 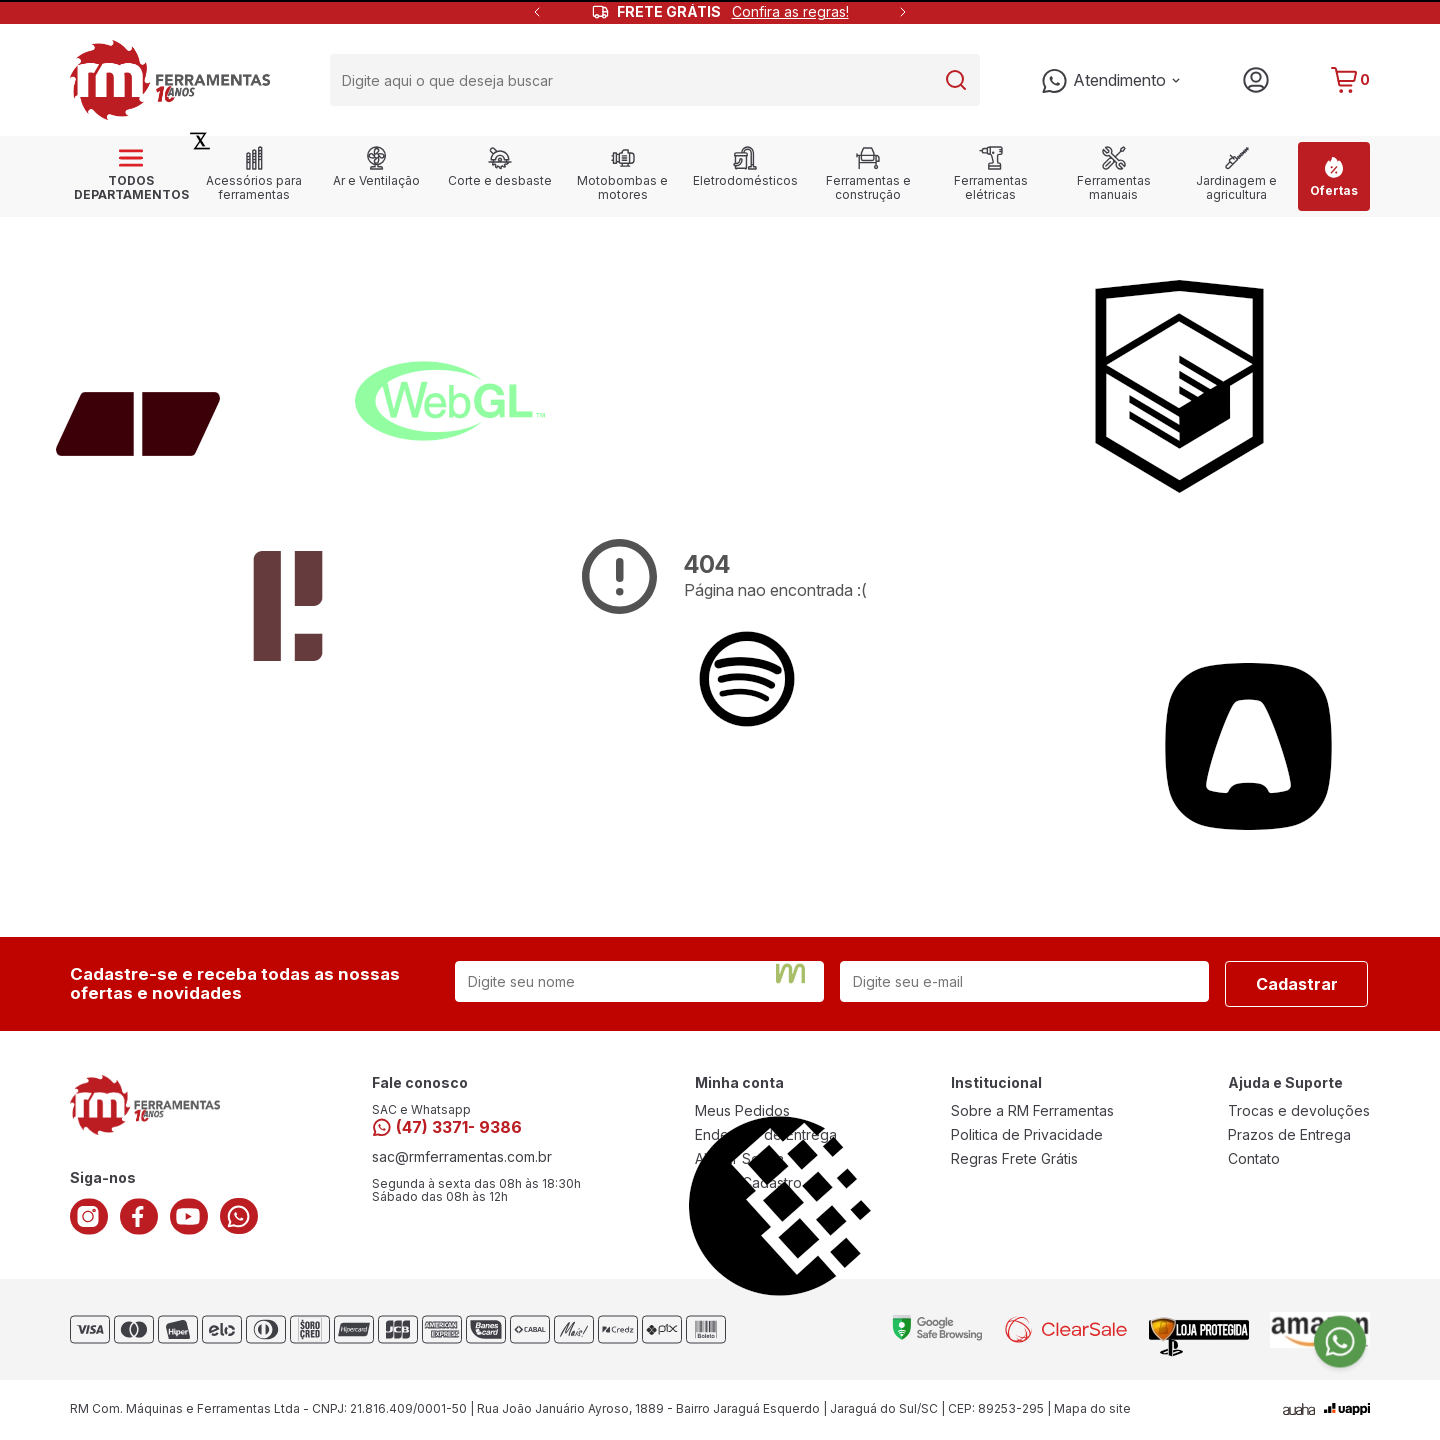 I want to click on tuxedo computers brand logo, so click(x=200, y=141).